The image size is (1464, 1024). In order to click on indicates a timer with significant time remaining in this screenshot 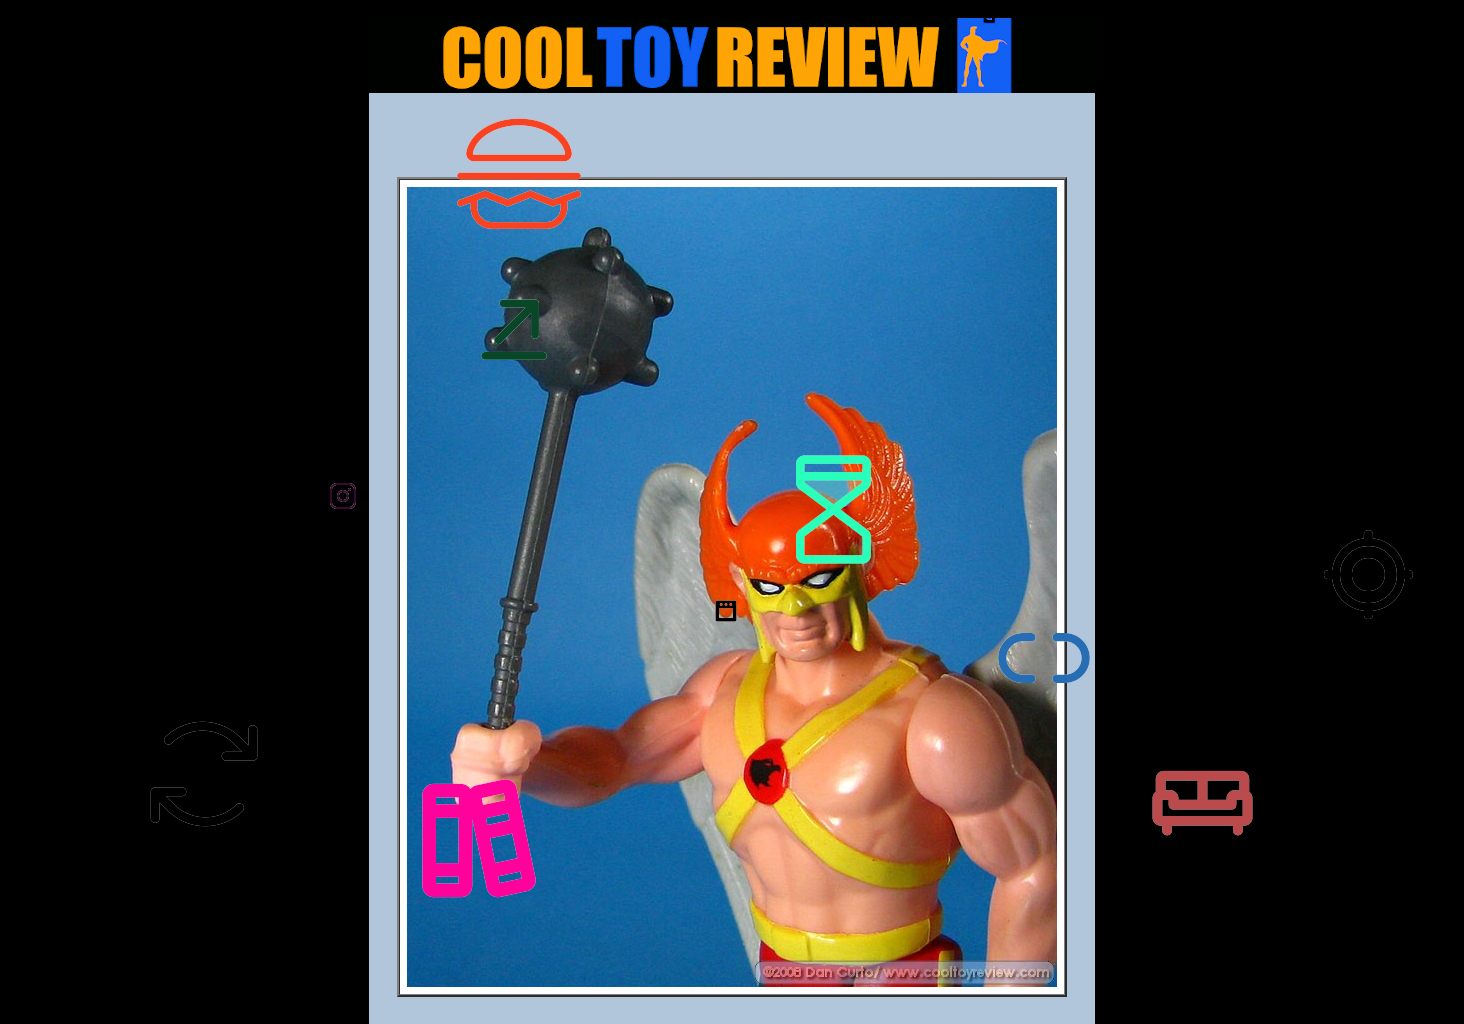, I will do `click(833, 509)`.